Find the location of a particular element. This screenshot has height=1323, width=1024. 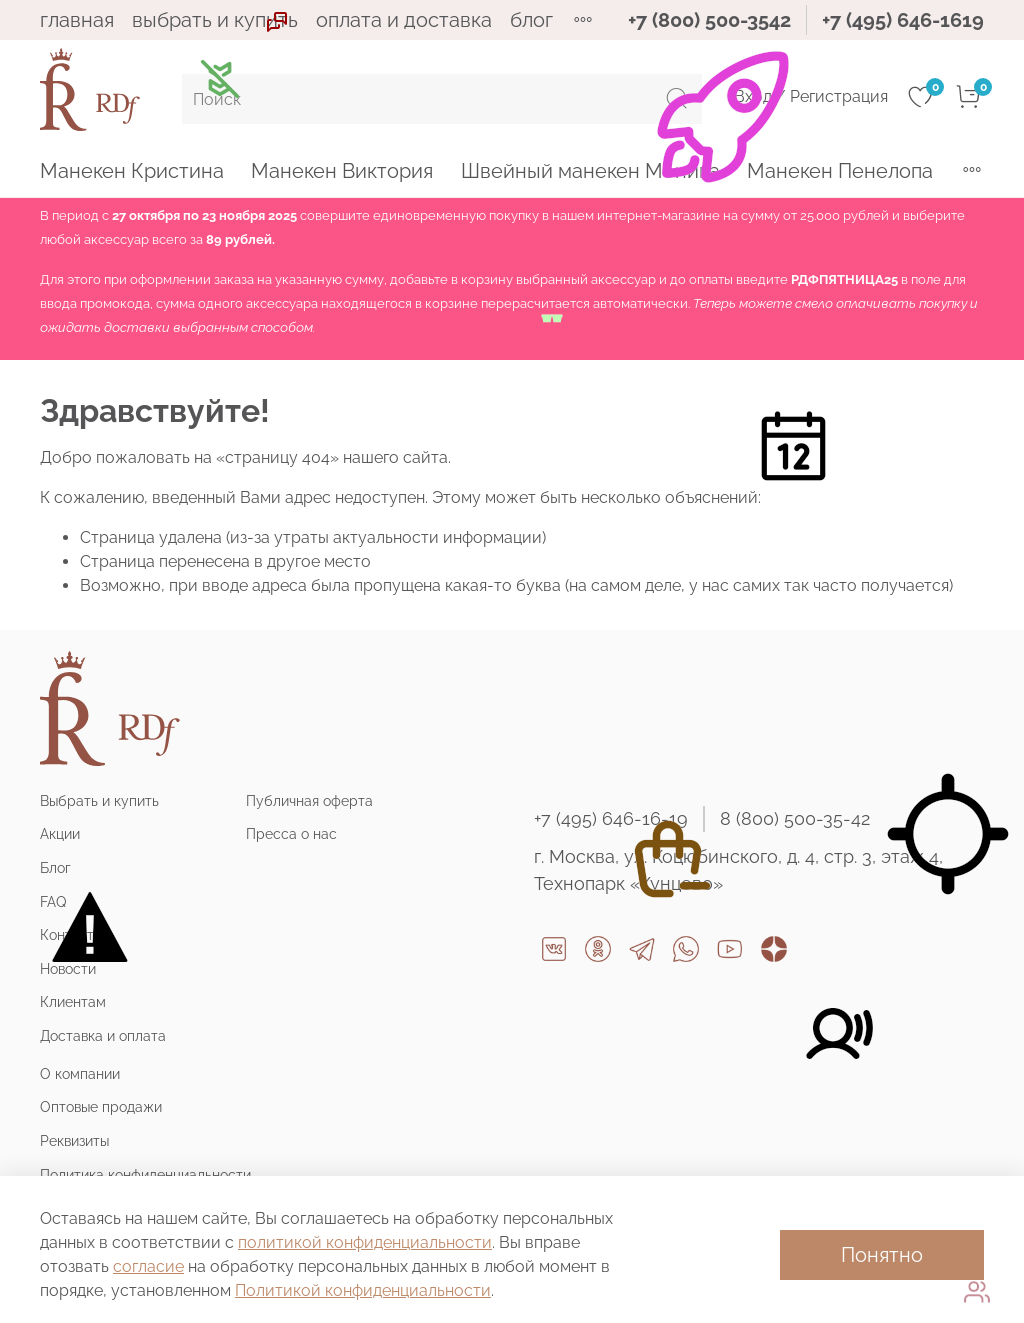

enable reading or accessibility mode is located at coordinates (552, 318).